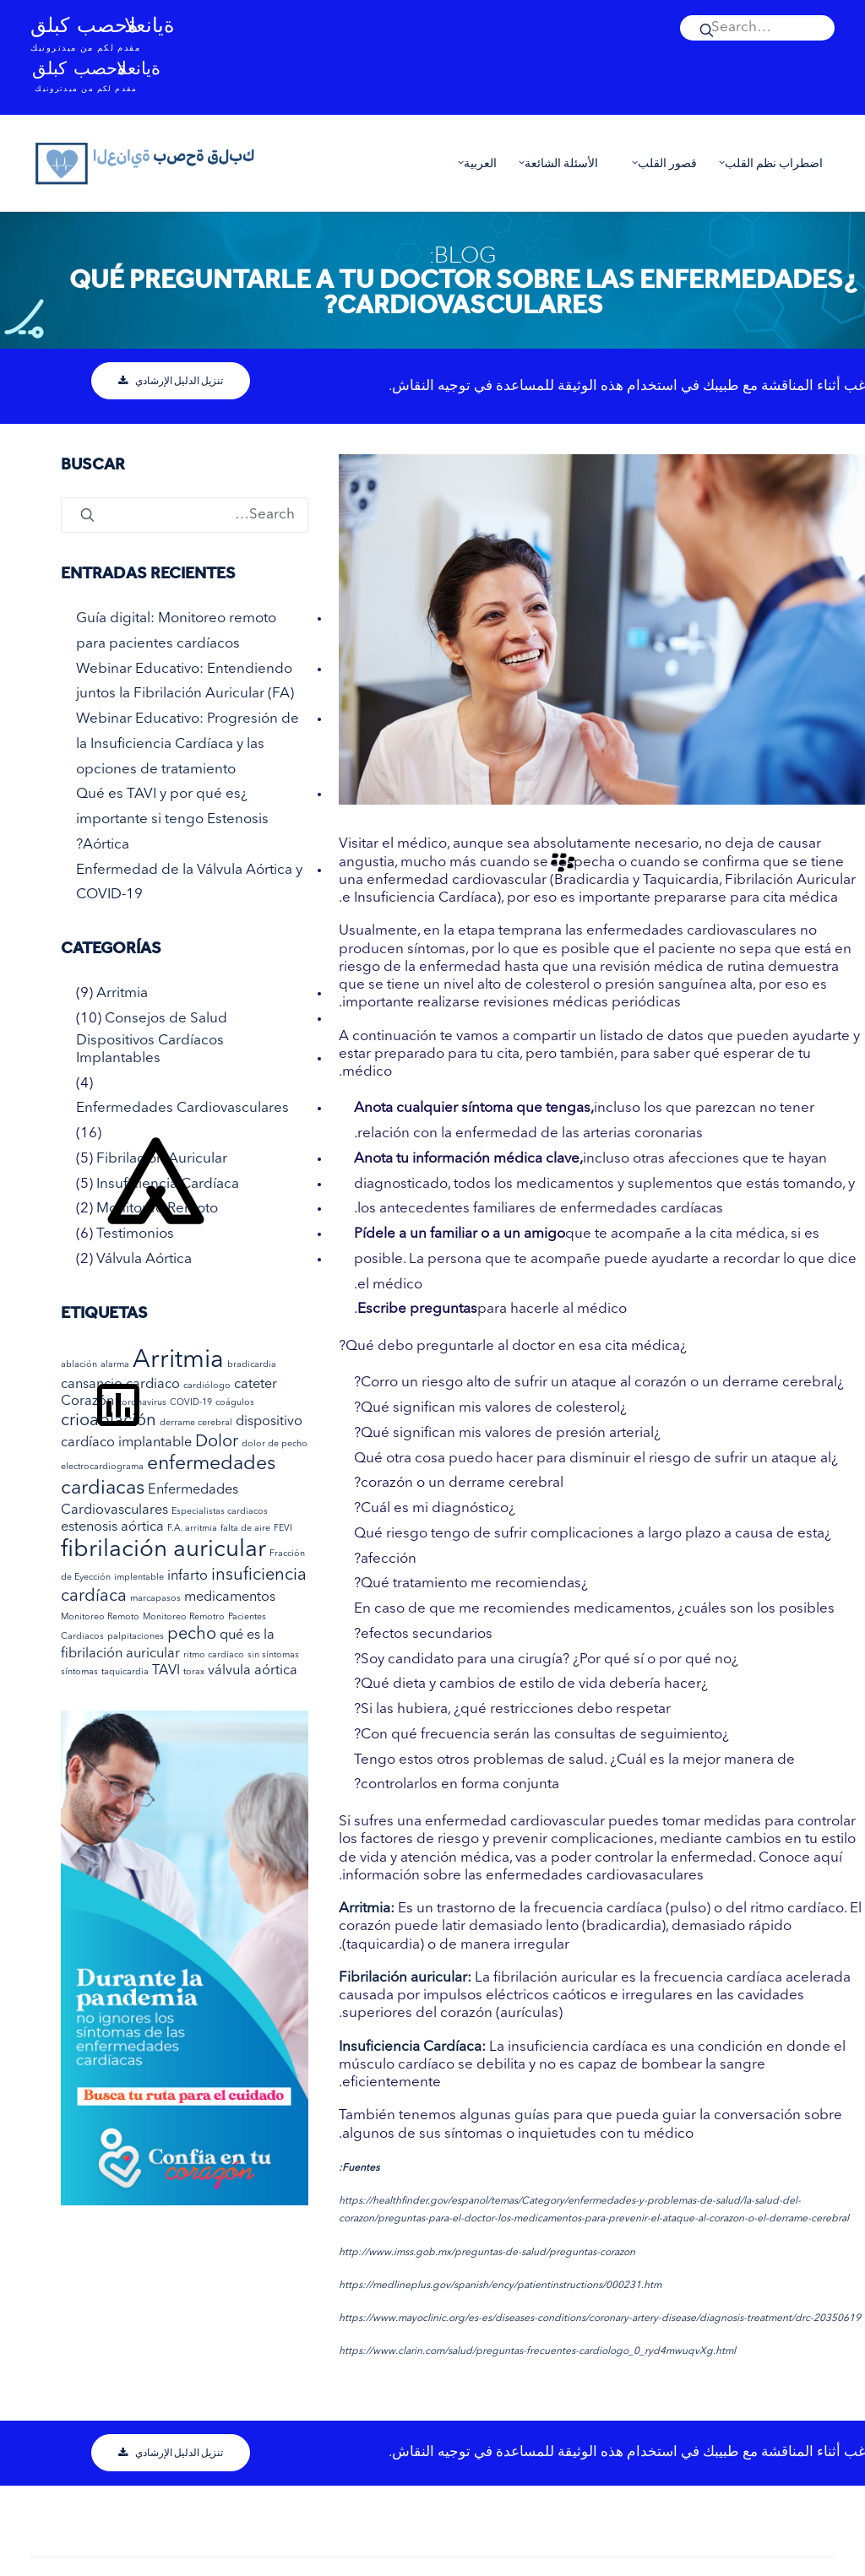  I want to click on BlackBerry brand logo, so click(563, 862).